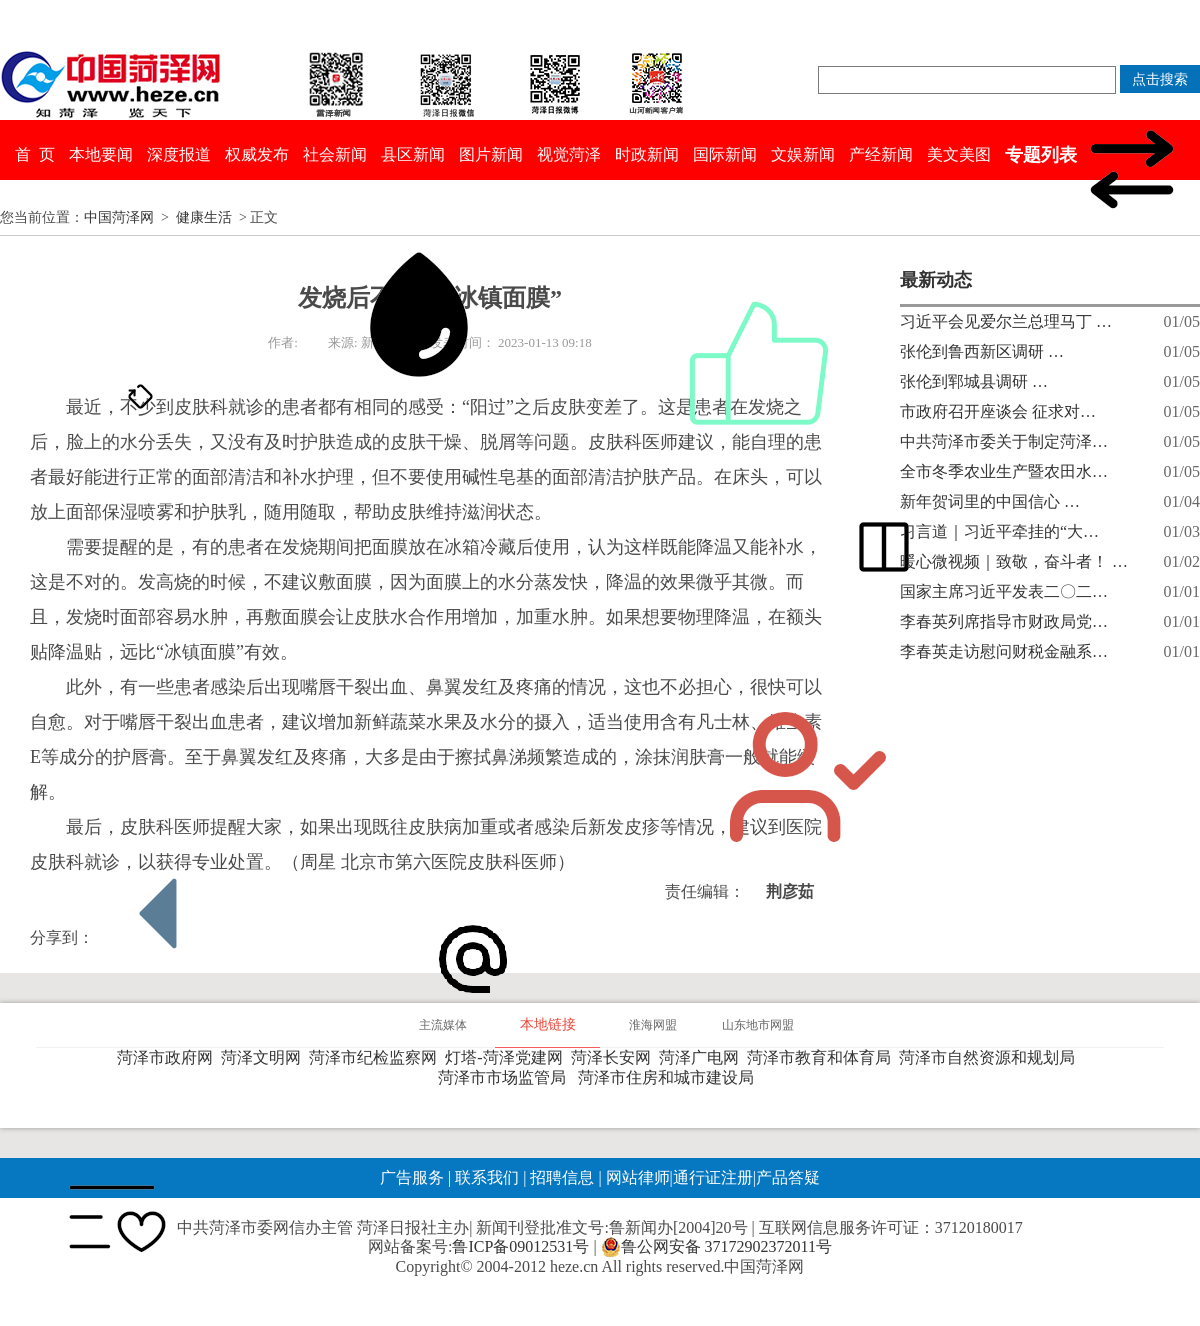  I want to click on like or approve content, so click(759, 371).